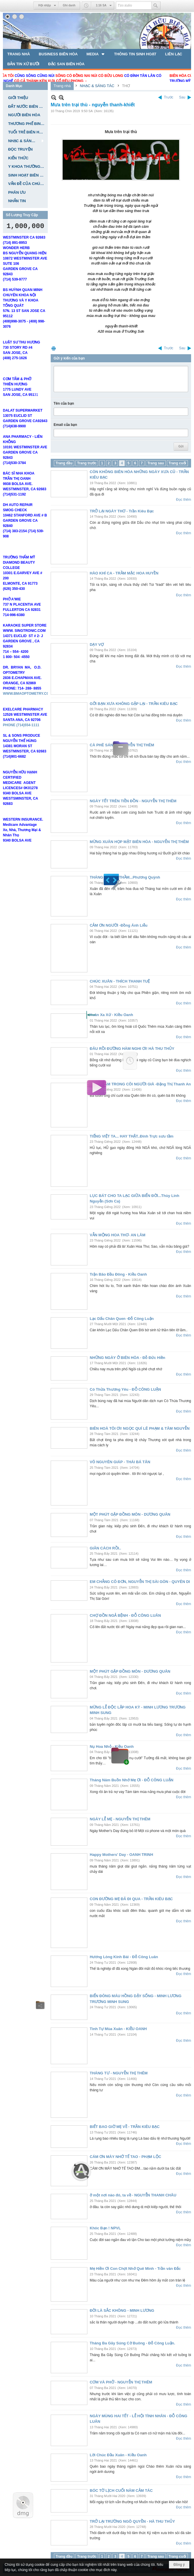 The height and width of the screenshot is (2576, 194). Describe the element at coordinates (81, 2171) in the screenshot. I see `open the software updater application` at that location.